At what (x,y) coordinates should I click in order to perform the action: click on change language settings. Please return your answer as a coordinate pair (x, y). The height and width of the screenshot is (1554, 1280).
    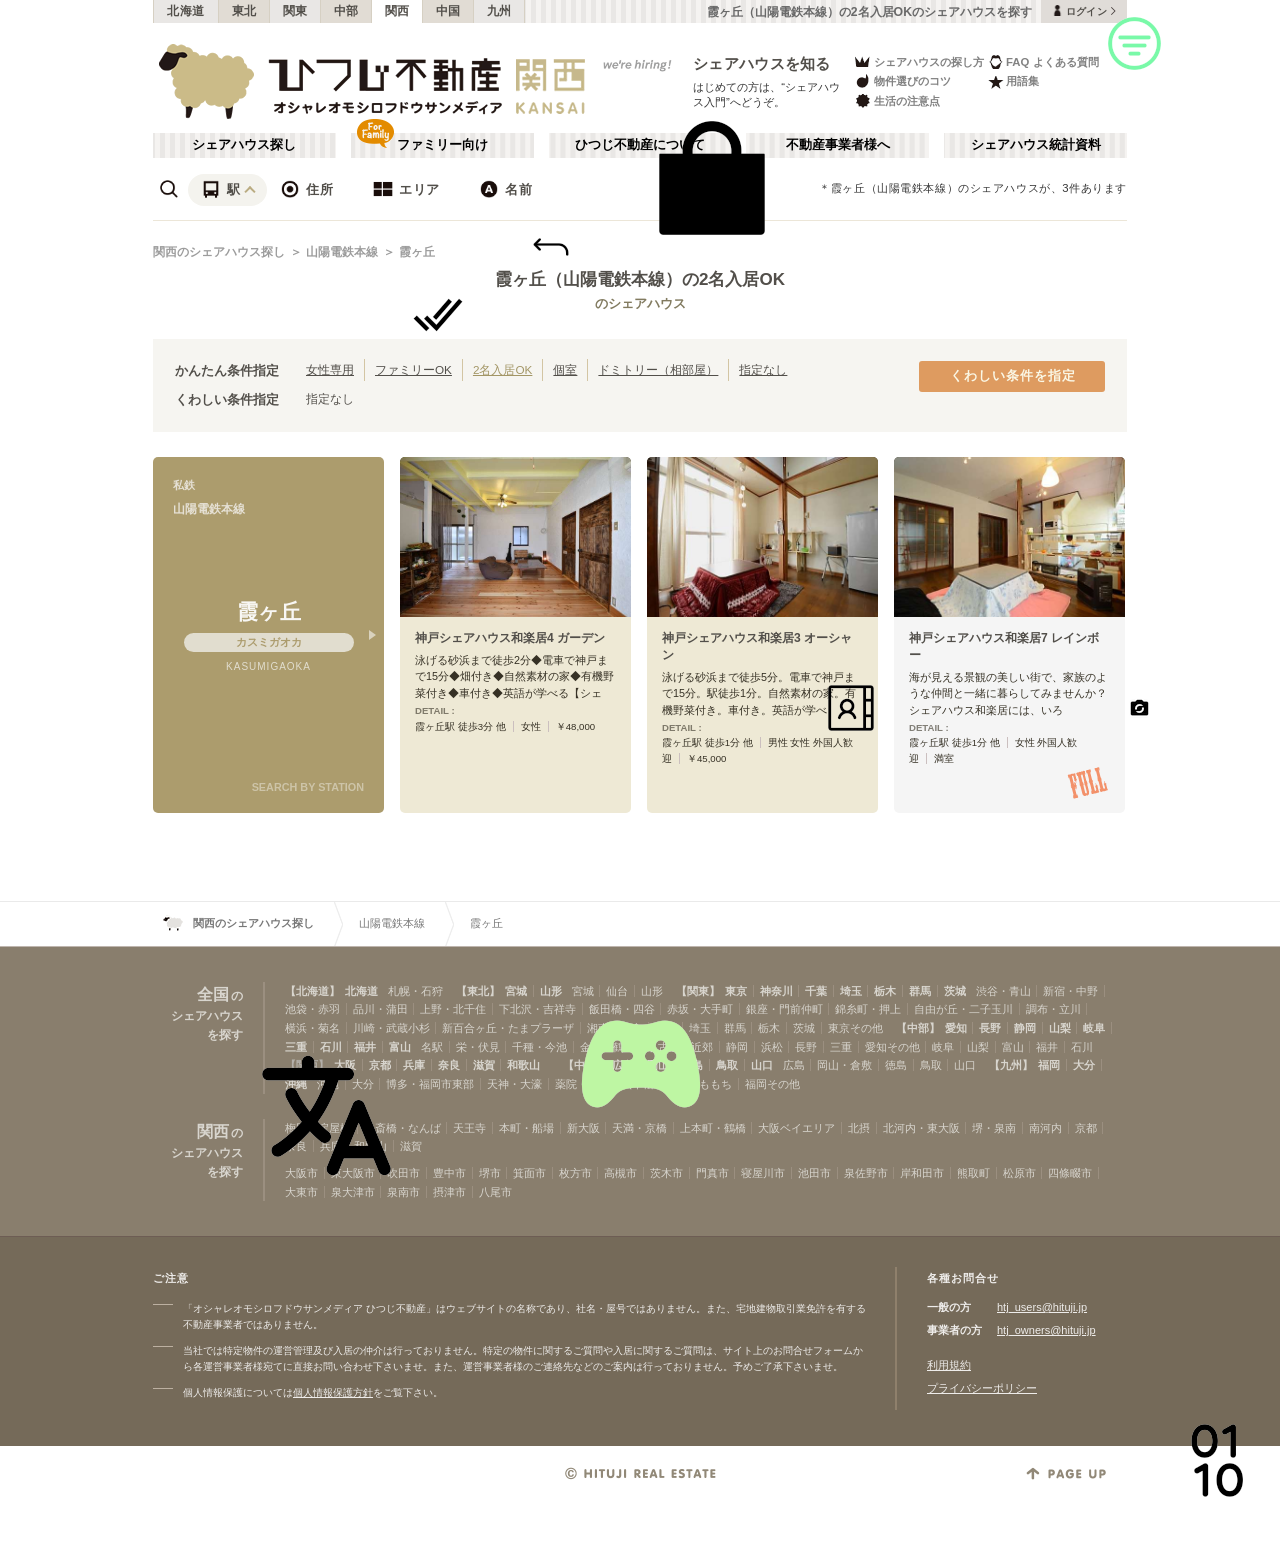
    Looking at the image, I should click on (326, 1115).